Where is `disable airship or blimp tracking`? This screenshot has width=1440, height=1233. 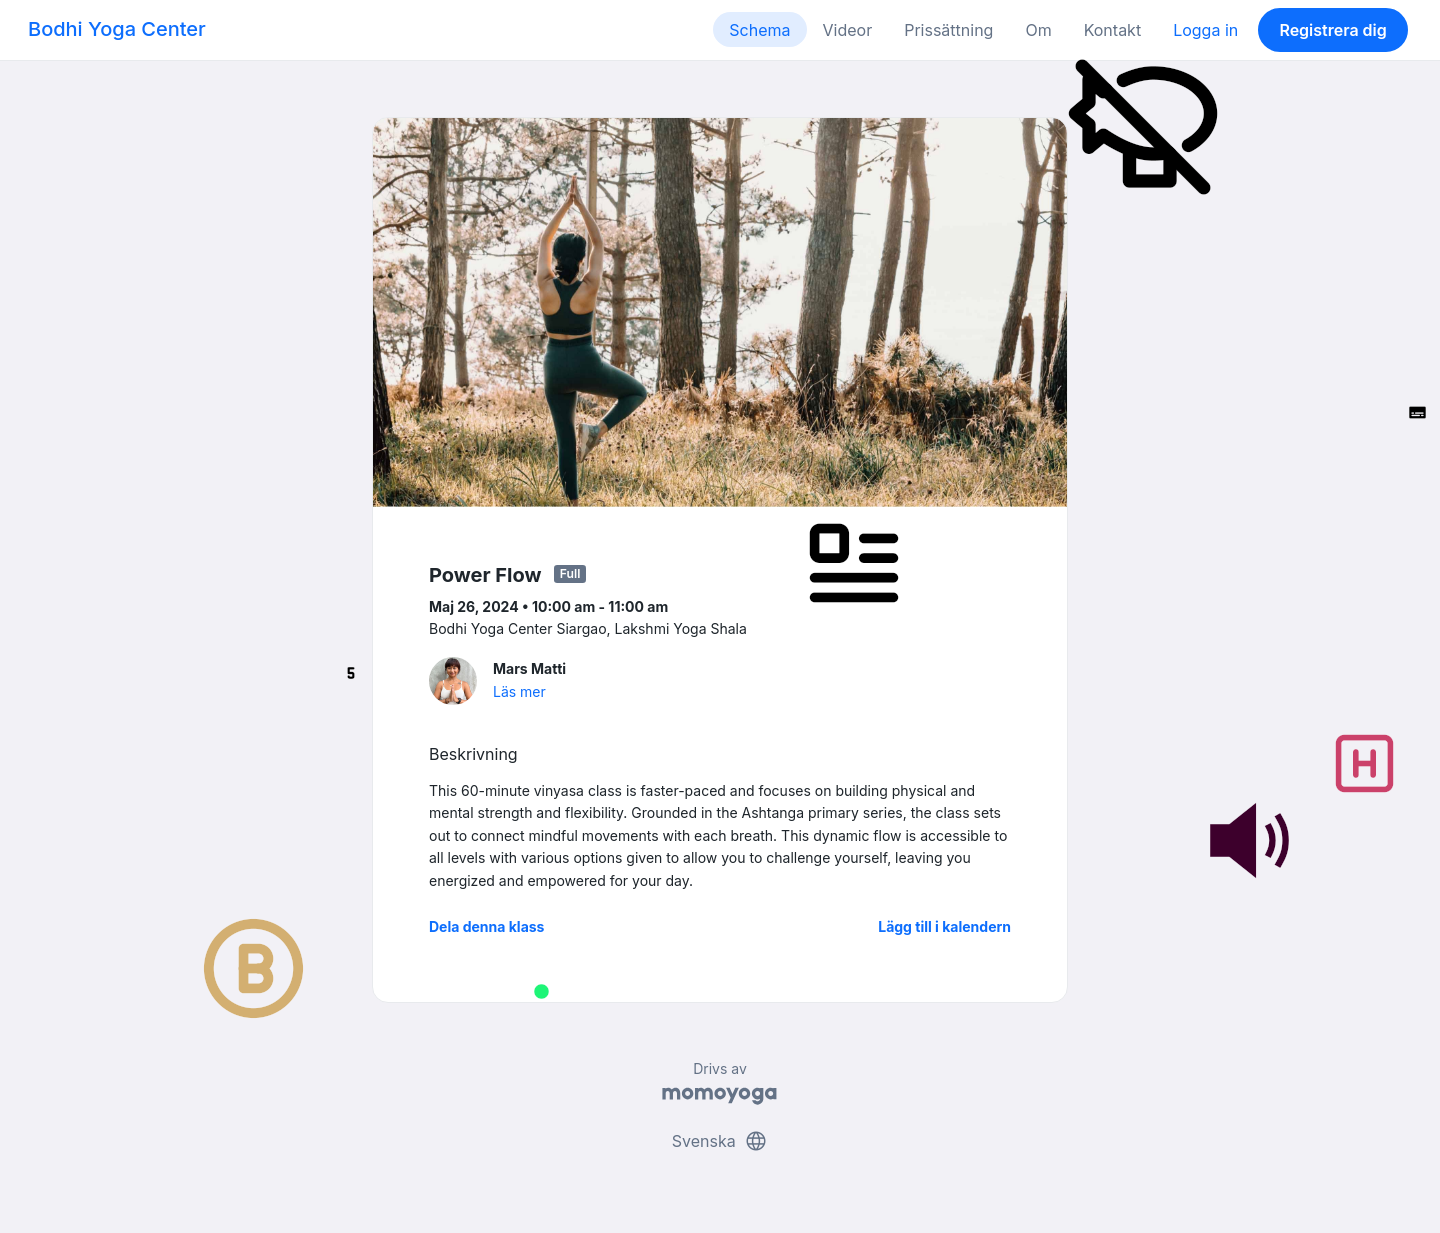
disable airship or blimp tracking is located at coordinates (1143, 127).